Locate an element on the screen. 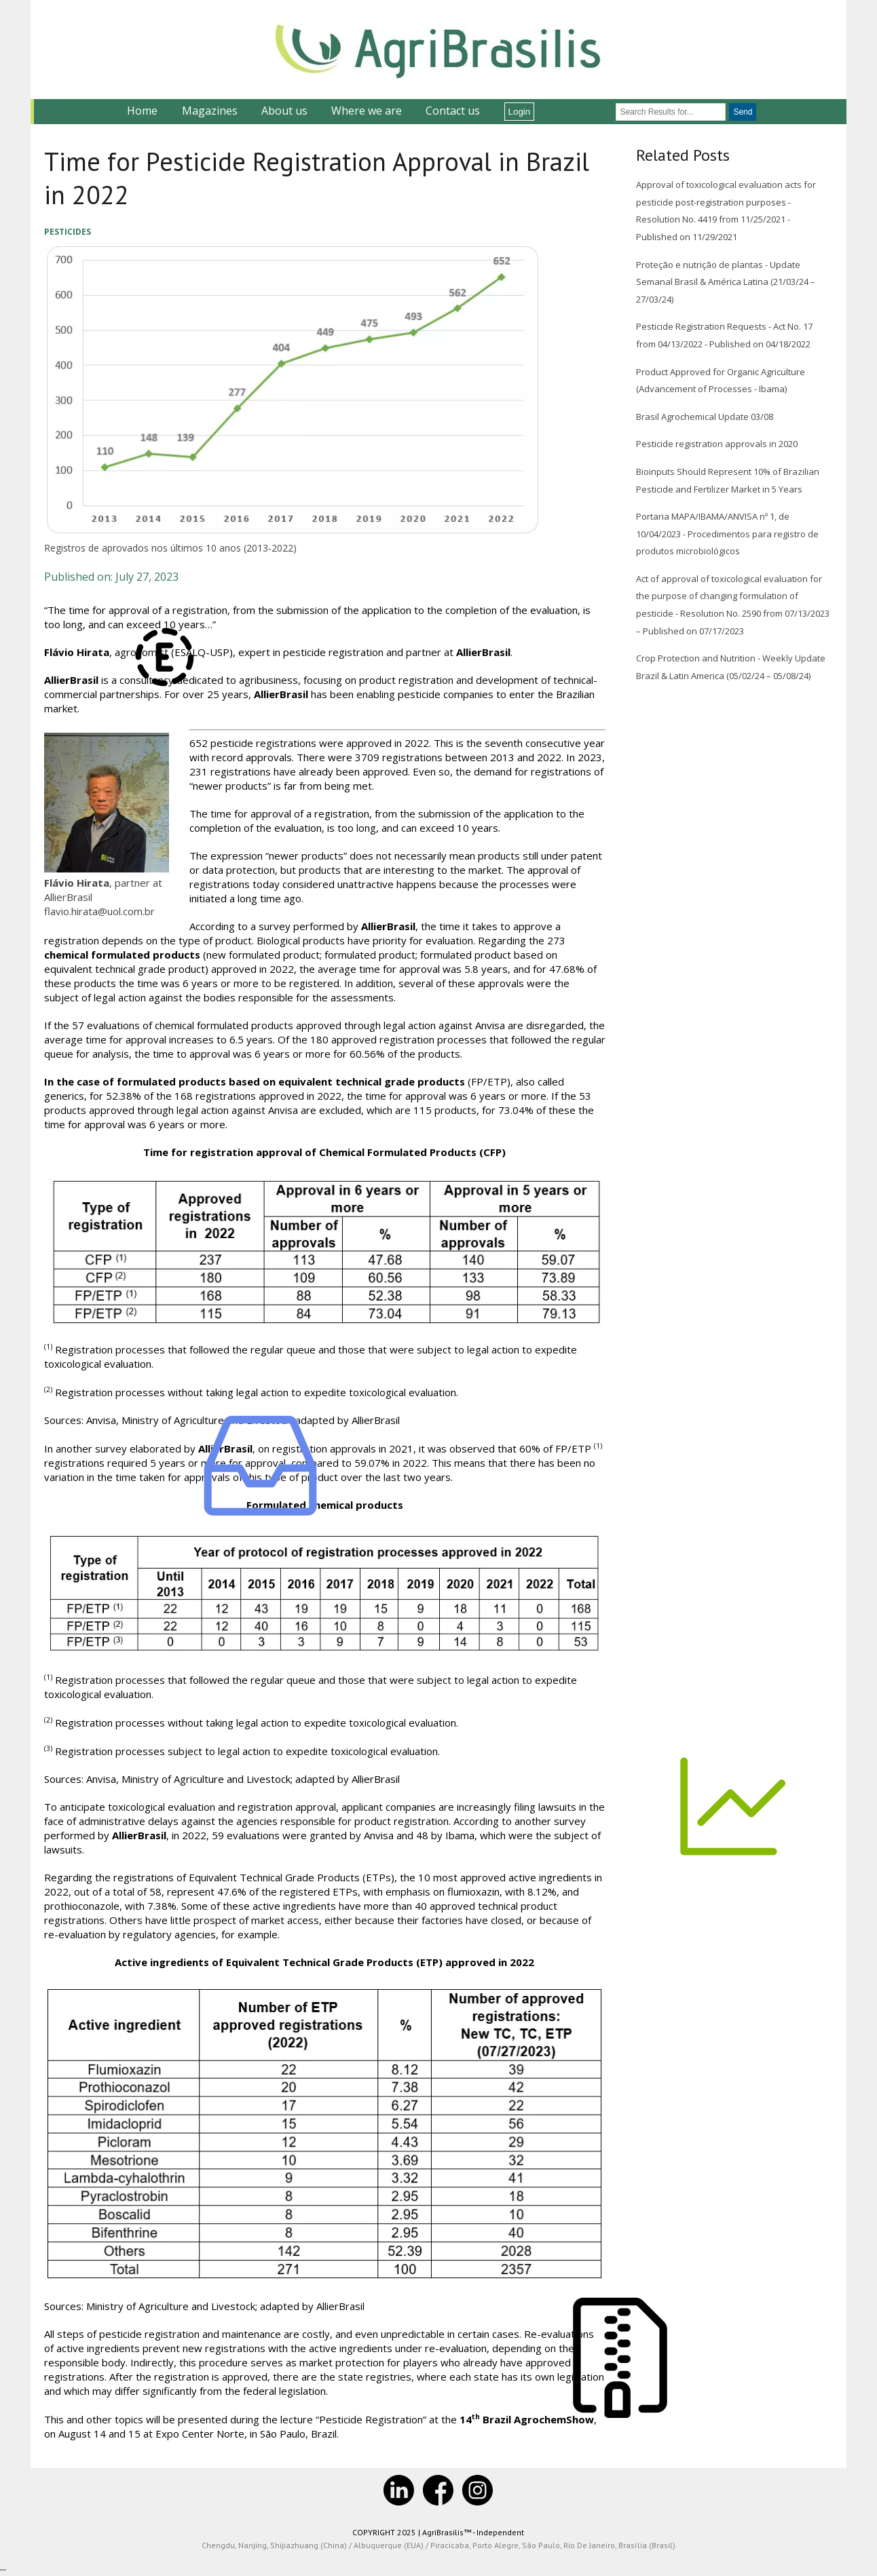  view or open a compressed zip file is located at coordinates (620, 2355).